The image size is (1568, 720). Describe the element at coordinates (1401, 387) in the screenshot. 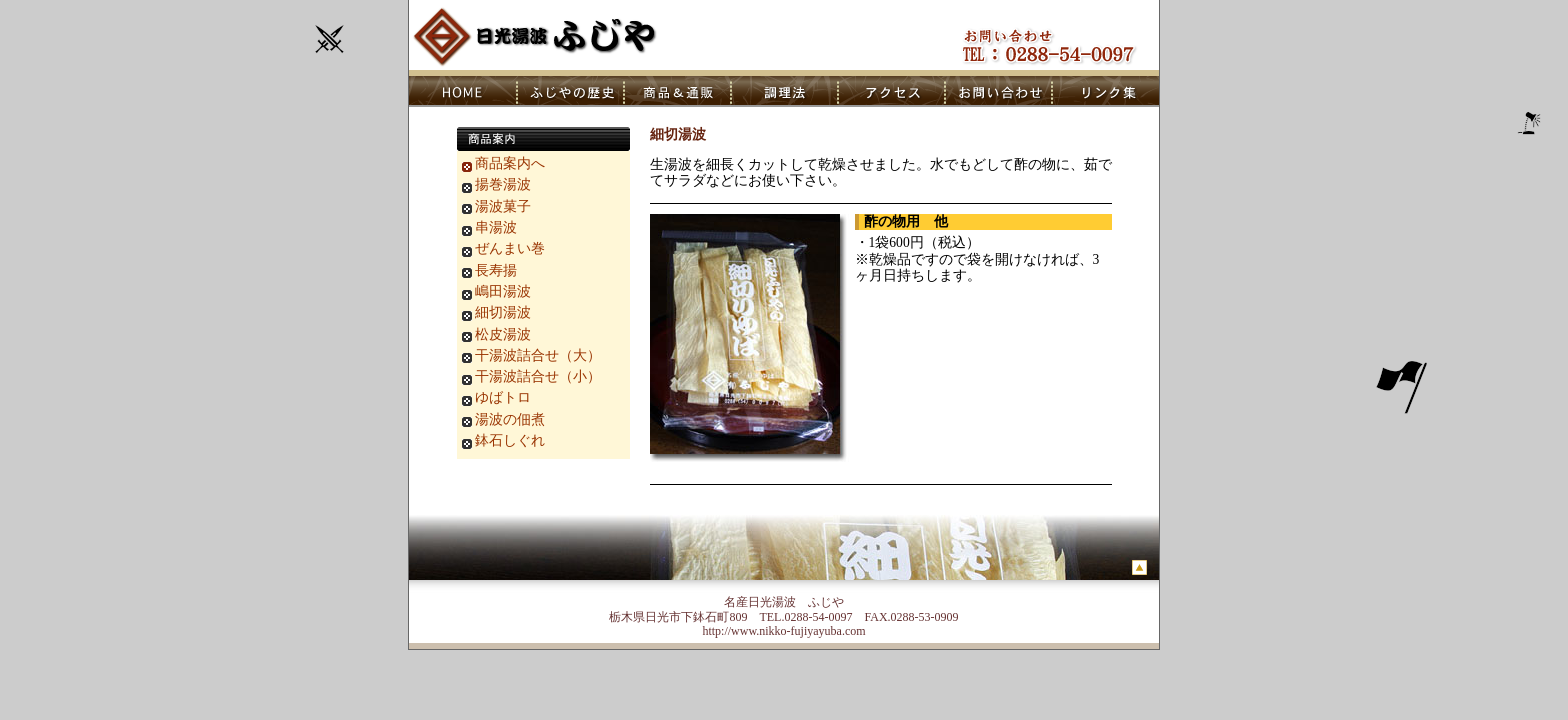

I see `mark a checkpoint or milestone` at that location.